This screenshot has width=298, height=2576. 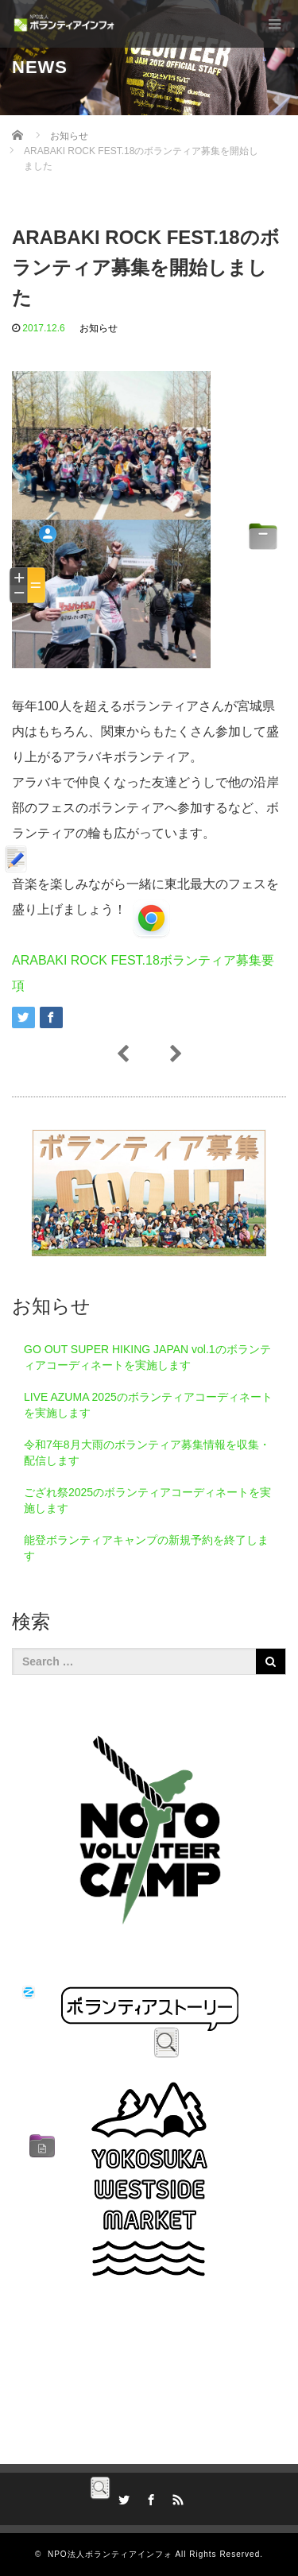 I want to click on open system log viewer, so click(x=166, y=2042).